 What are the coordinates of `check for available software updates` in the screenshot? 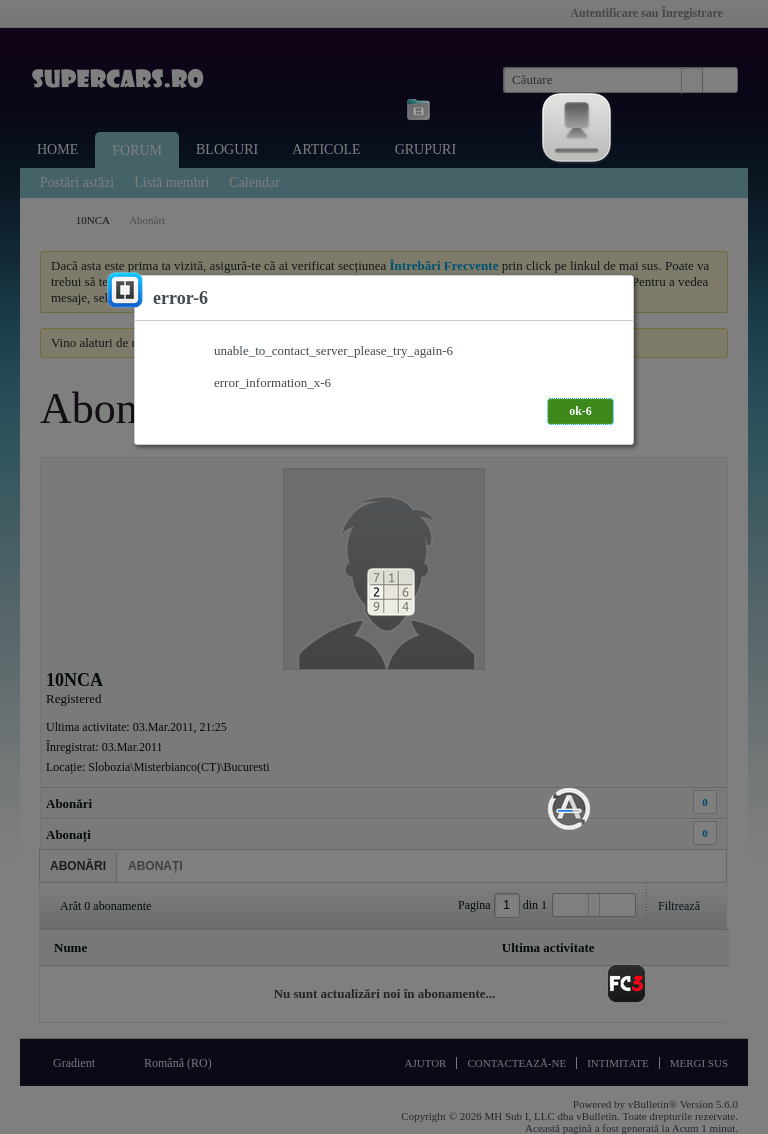 It's located at (569, 809).